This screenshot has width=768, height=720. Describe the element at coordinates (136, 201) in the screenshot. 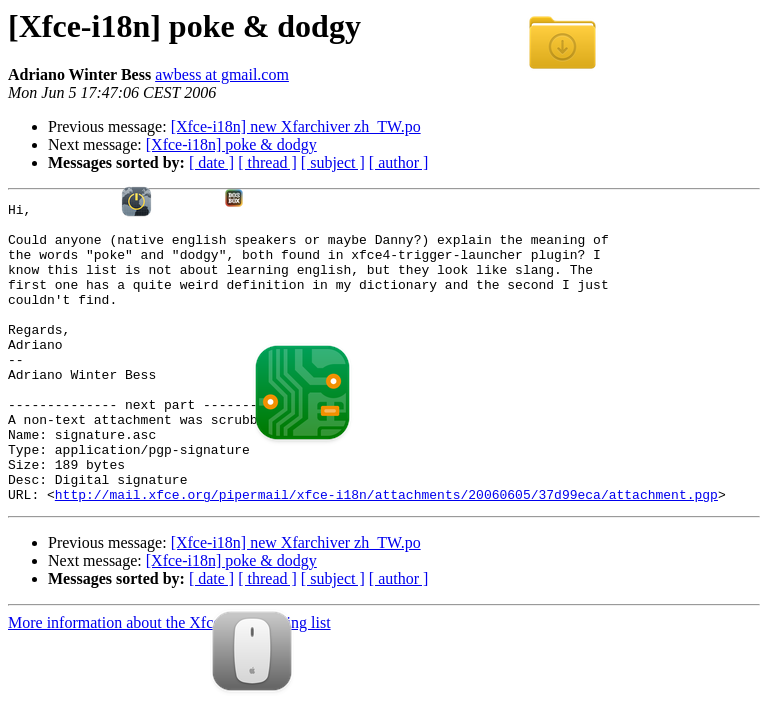

I see `configure wake-on-lan network settings` at that location.